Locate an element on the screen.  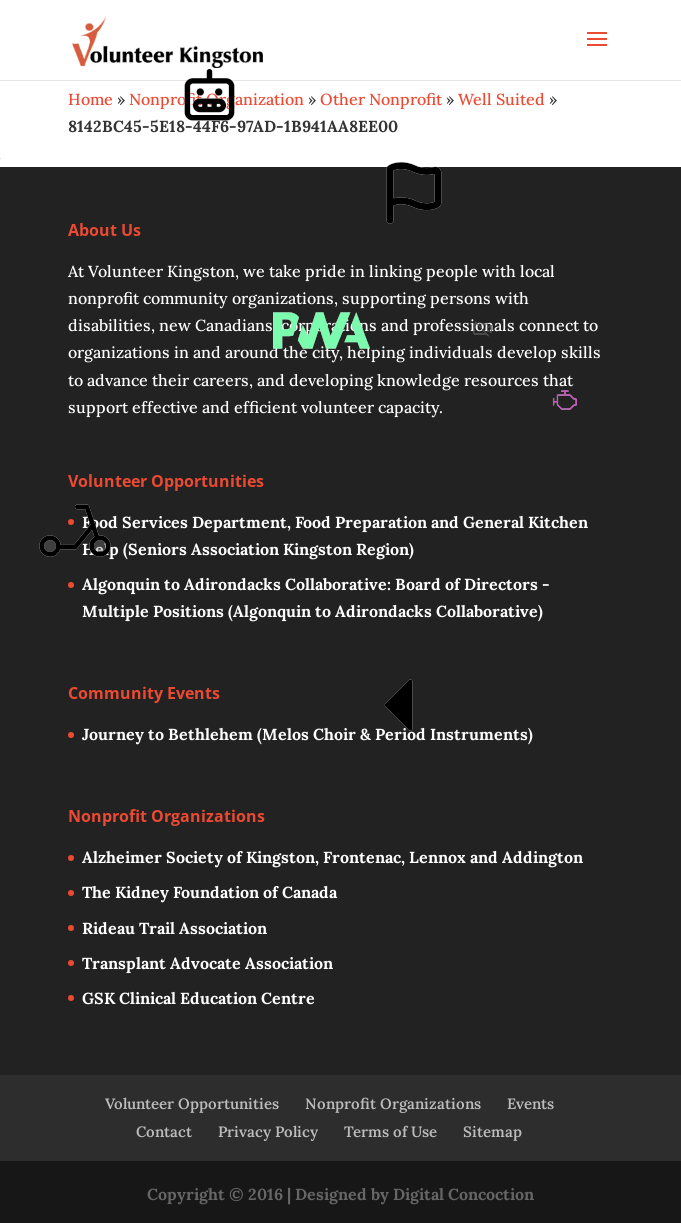
access AI assistant or chatbot is located at coordinates (209, 97).